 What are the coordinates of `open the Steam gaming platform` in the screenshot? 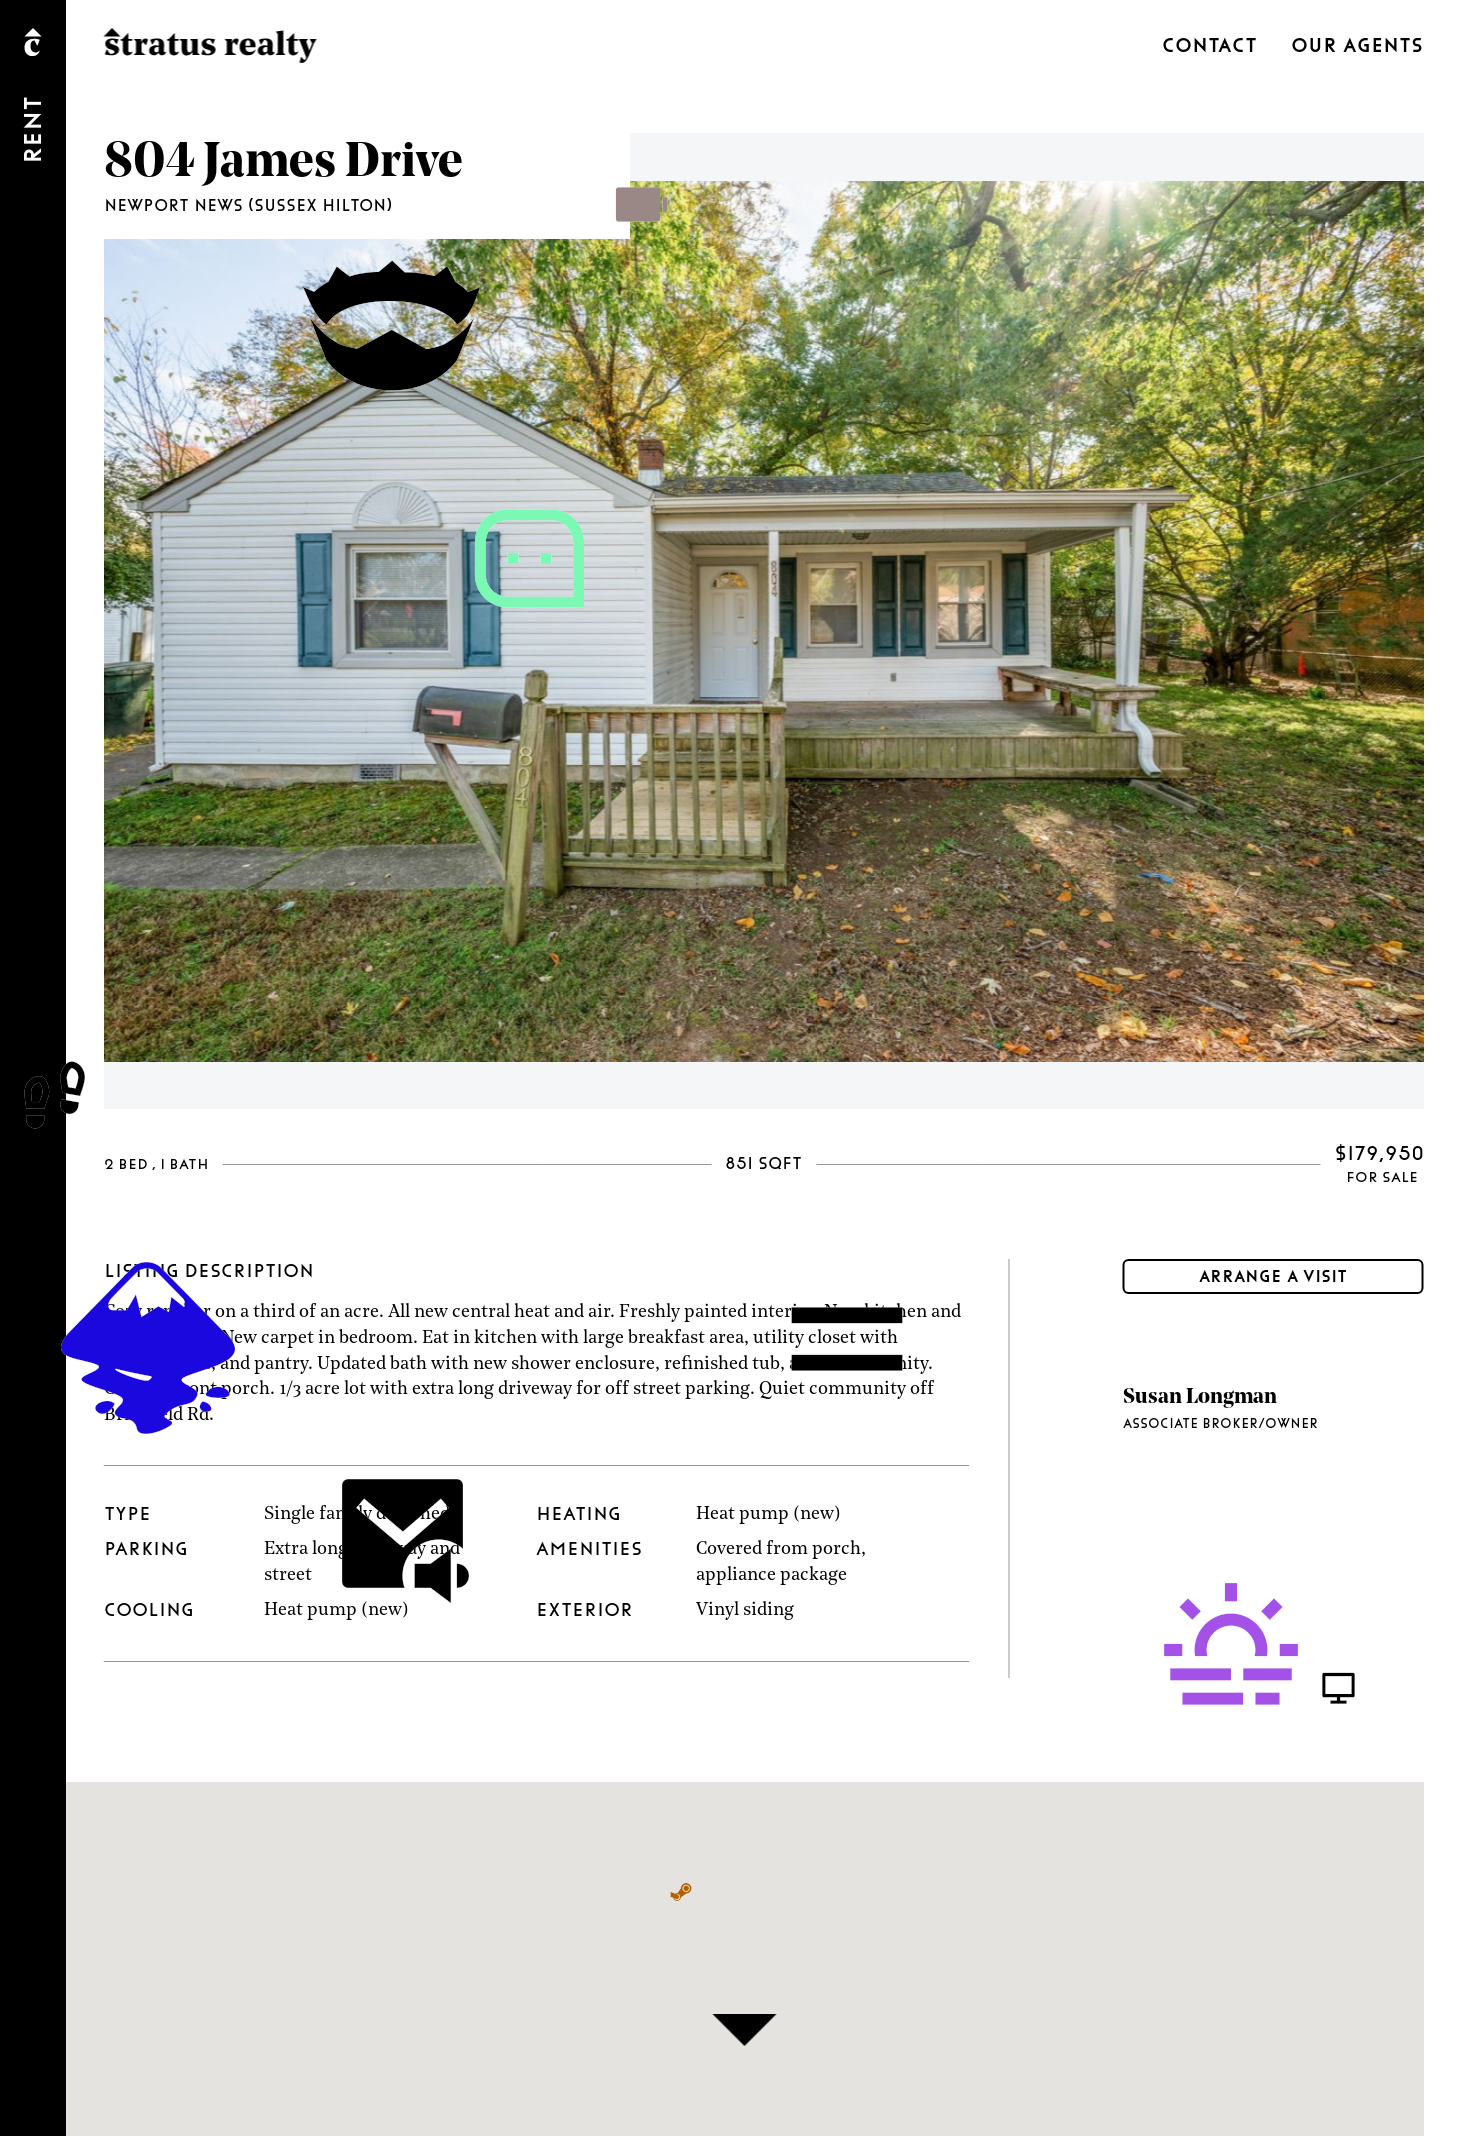 It's located at (681, 1892).